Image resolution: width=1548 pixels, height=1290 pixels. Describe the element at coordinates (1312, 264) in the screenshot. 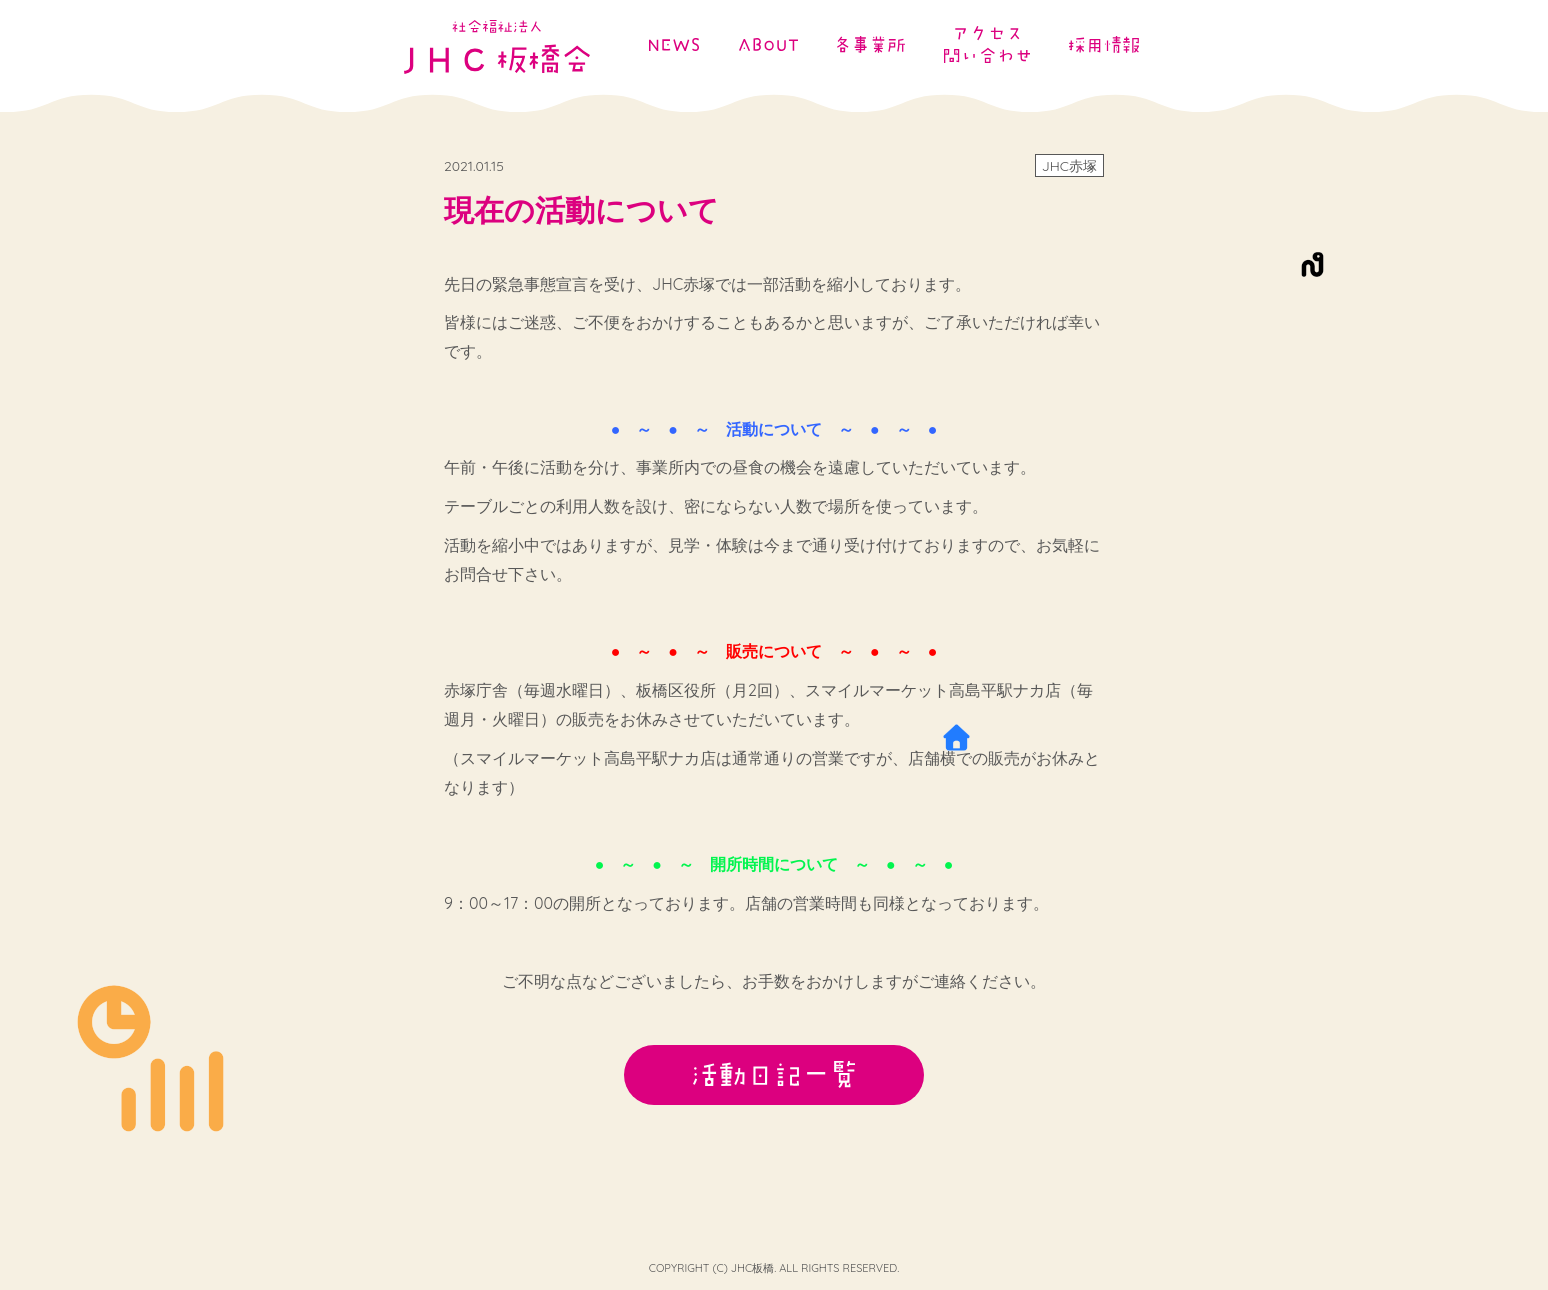

I see `indicates malware or security threat detected` at that location.